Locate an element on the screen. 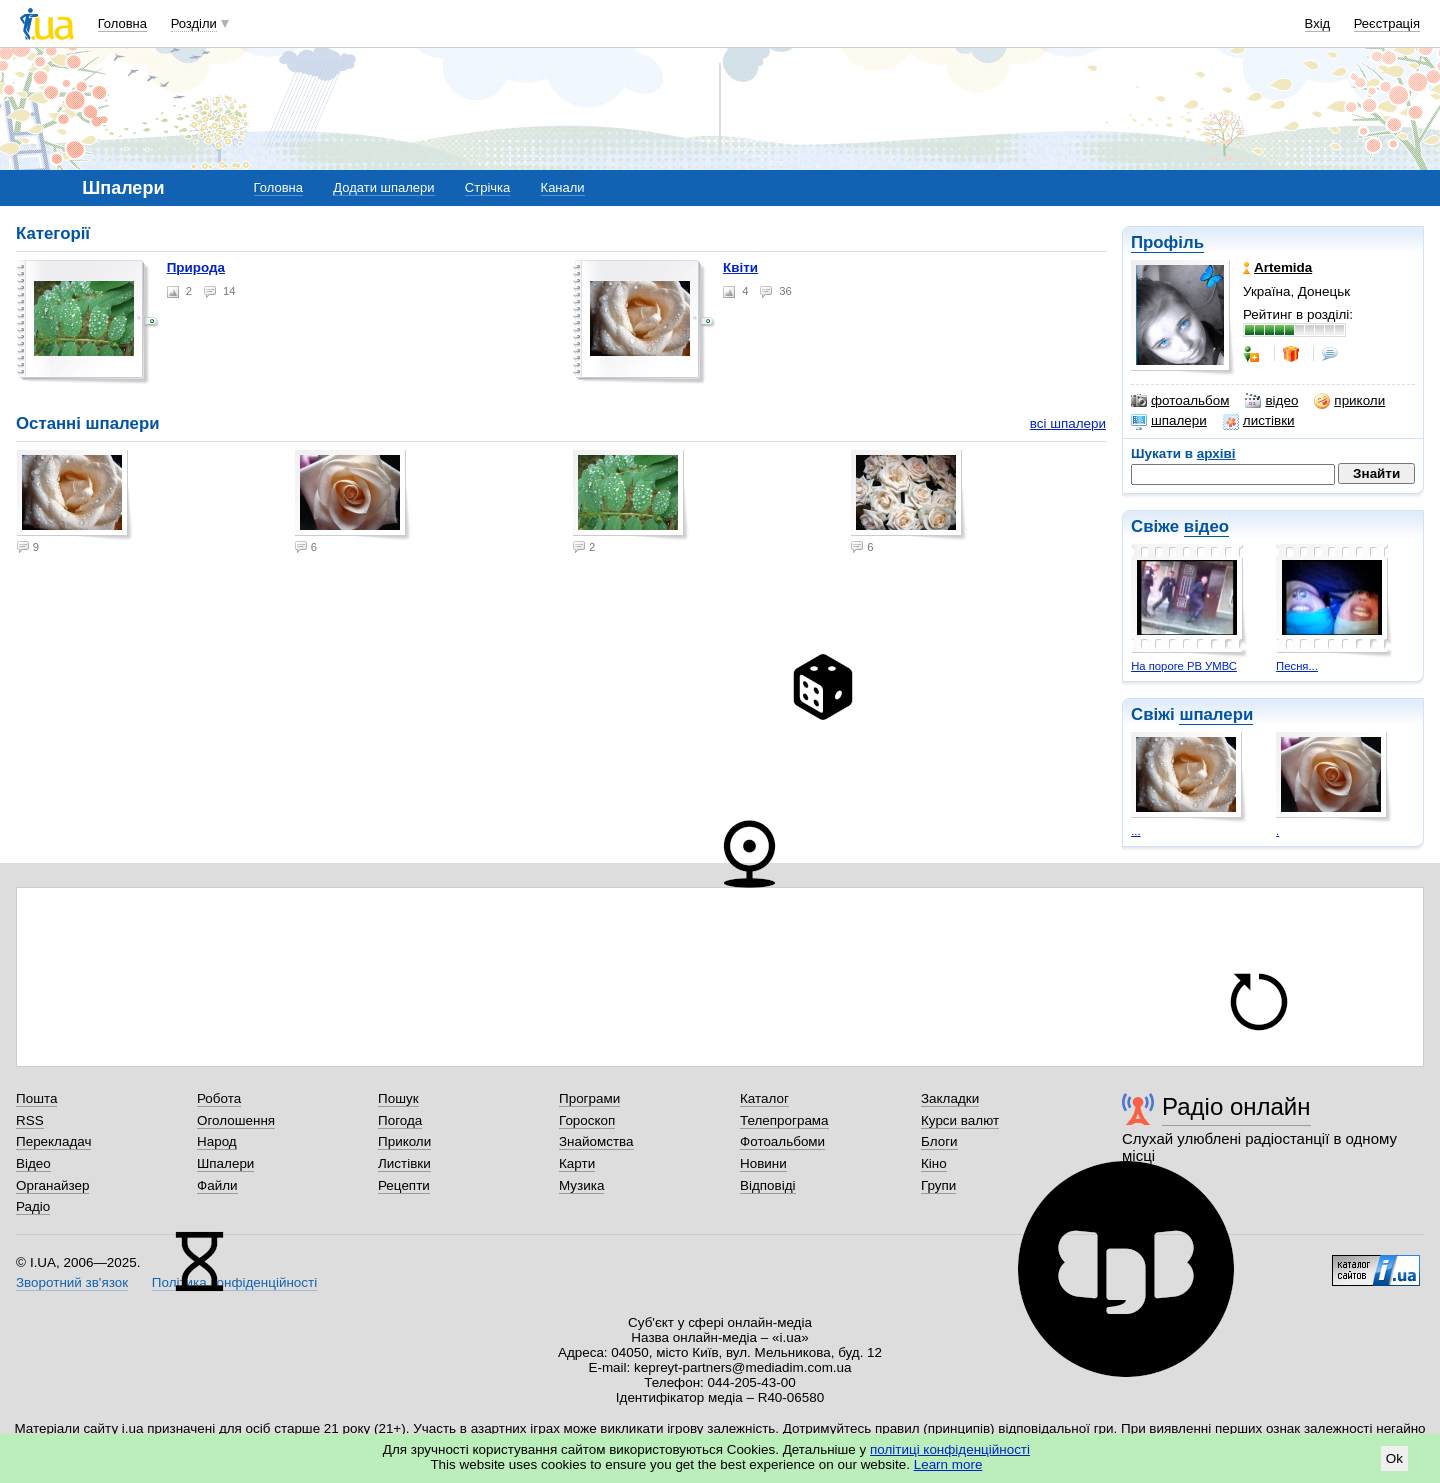 This screenshot has width=1440, height=1483. set a search radius around a location is located at coordinates (749, 852).